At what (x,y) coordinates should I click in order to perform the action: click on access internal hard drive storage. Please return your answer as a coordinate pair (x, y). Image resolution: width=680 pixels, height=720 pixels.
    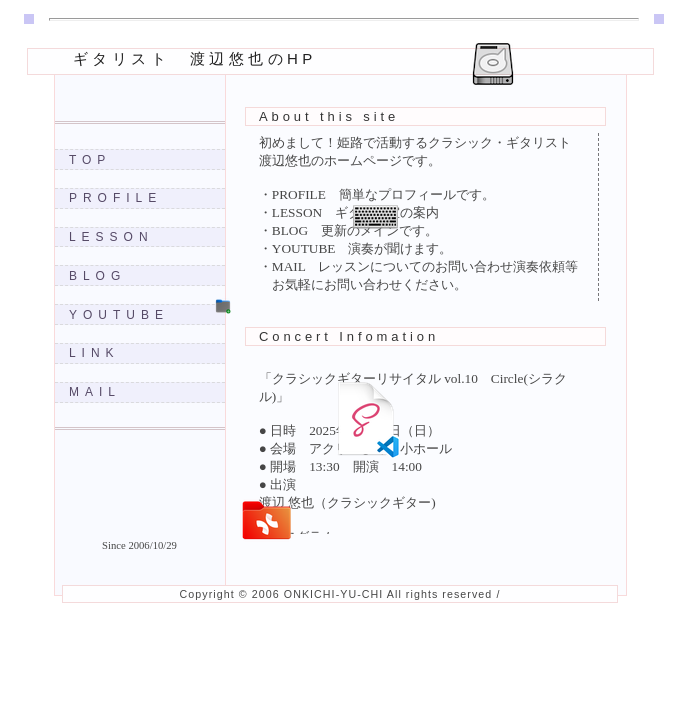
    Looking at the image, I should click on (493, 64).